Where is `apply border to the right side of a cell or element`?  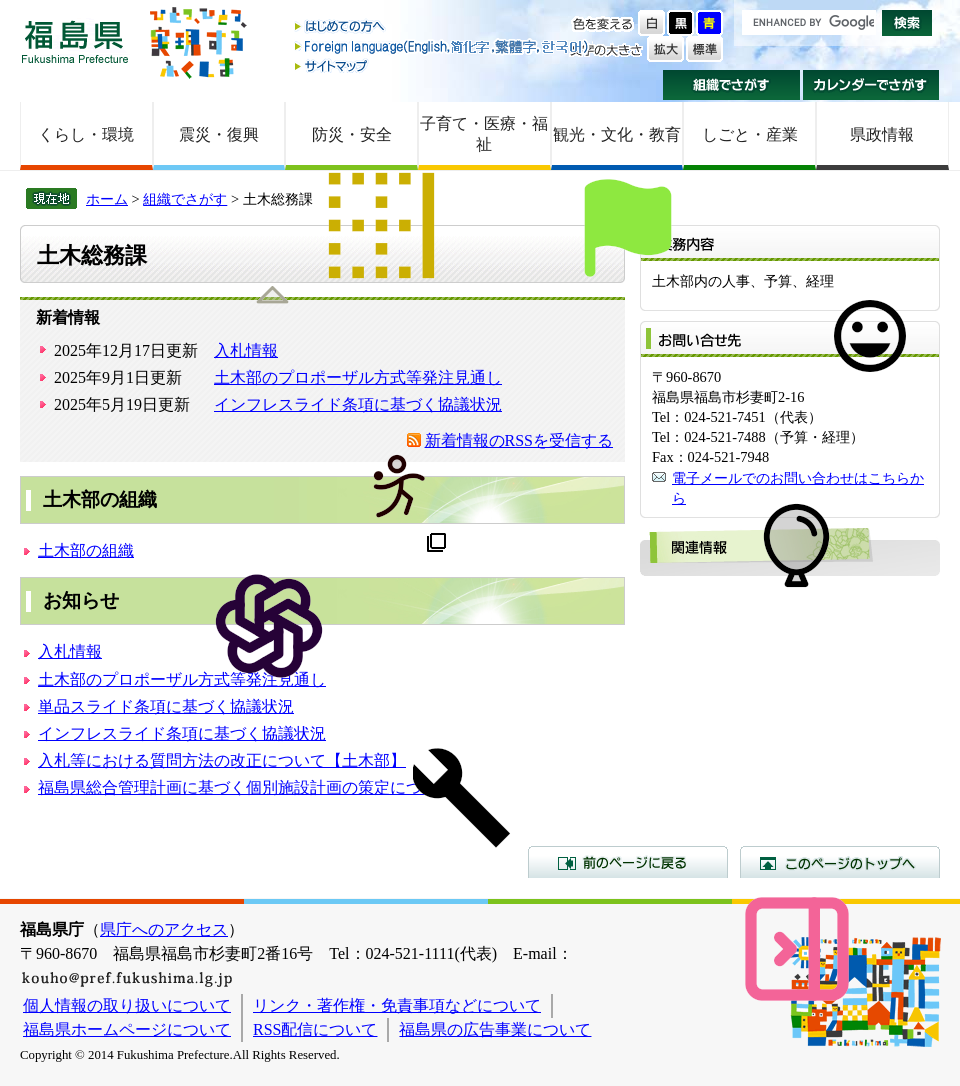 apply border to the right side of a cell or element is located at coordinates (381, 225).